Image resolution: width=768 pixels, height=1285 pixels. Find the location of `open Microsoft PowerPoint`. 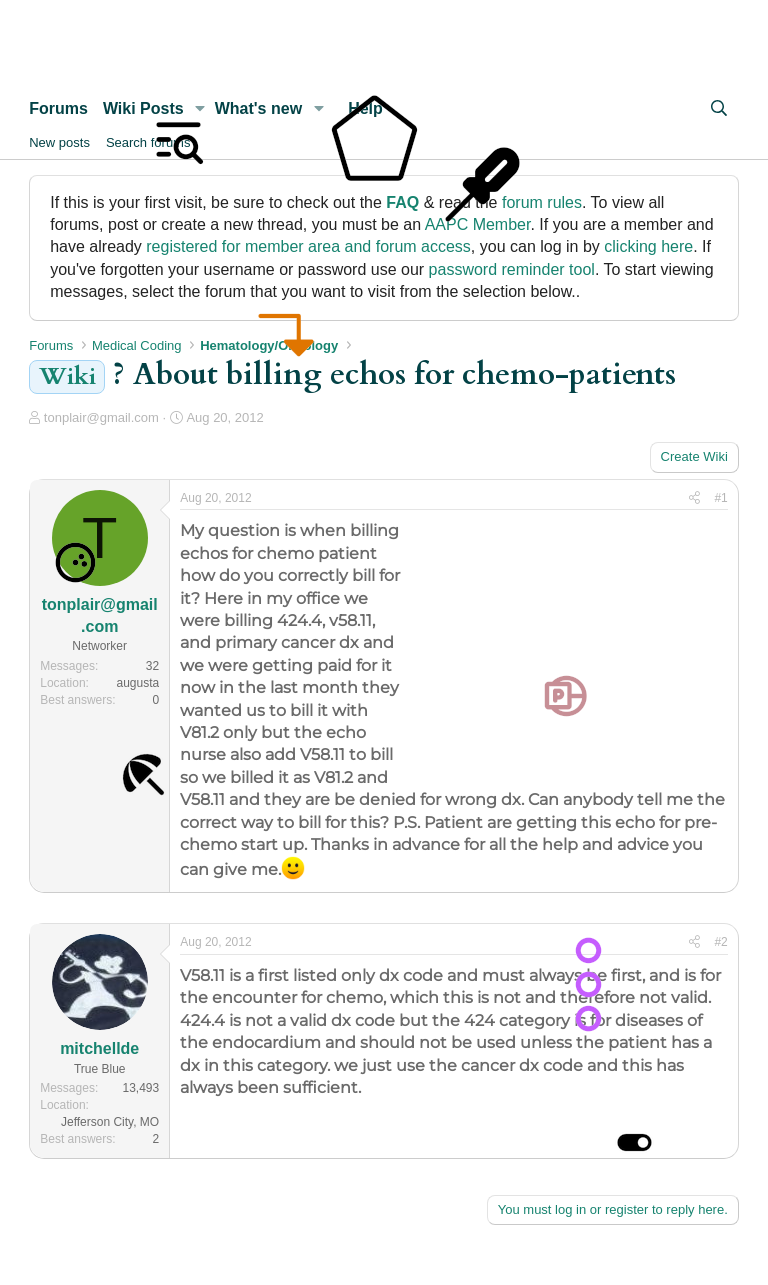

open Microsoft PowerPoint is located at coordinates (565, 696).